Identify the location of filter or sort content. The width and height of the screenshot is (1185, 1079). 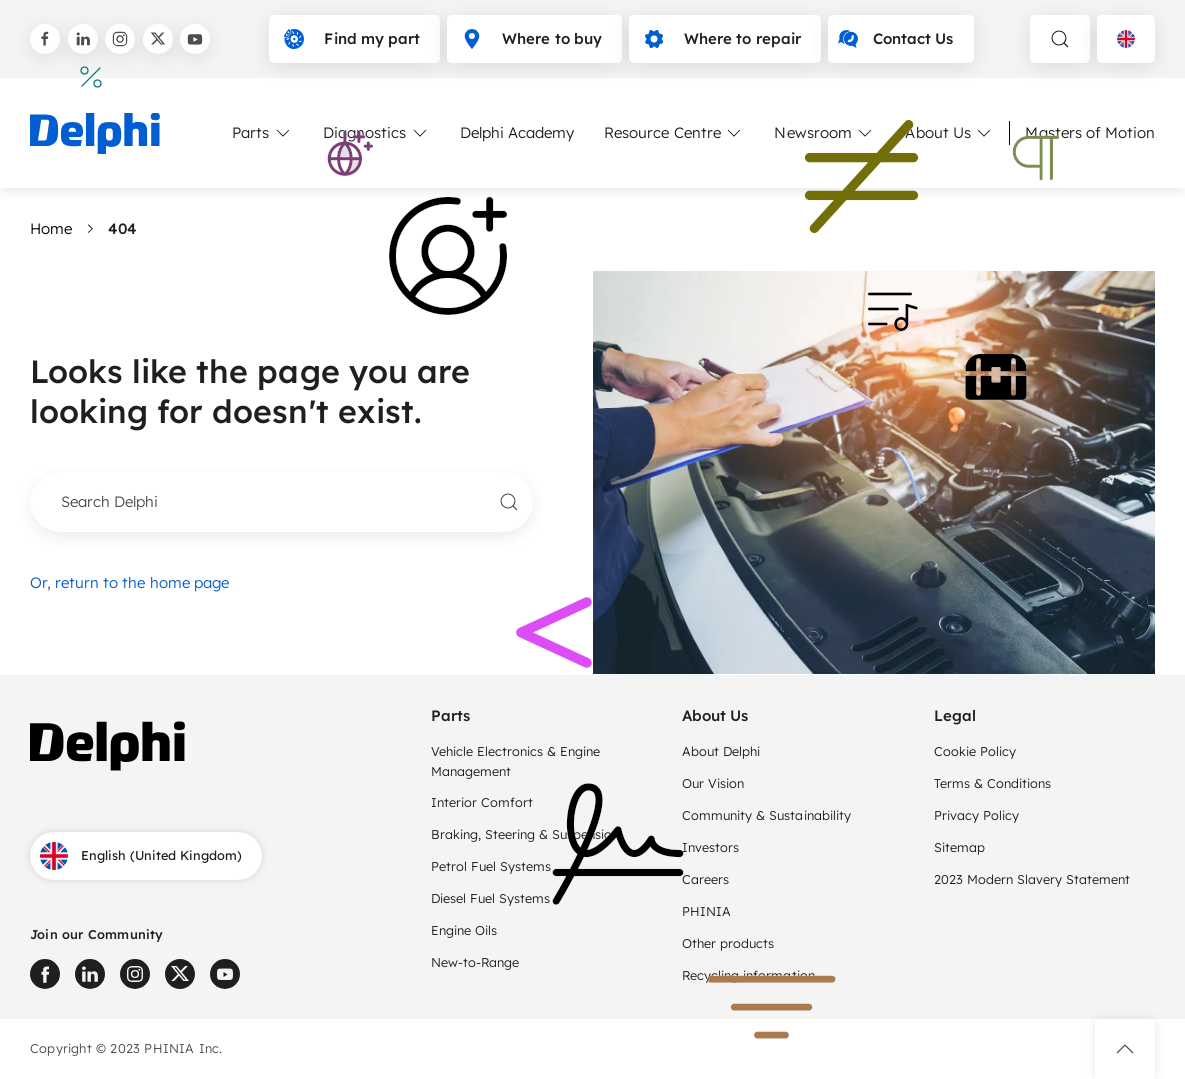
(771, 1002).